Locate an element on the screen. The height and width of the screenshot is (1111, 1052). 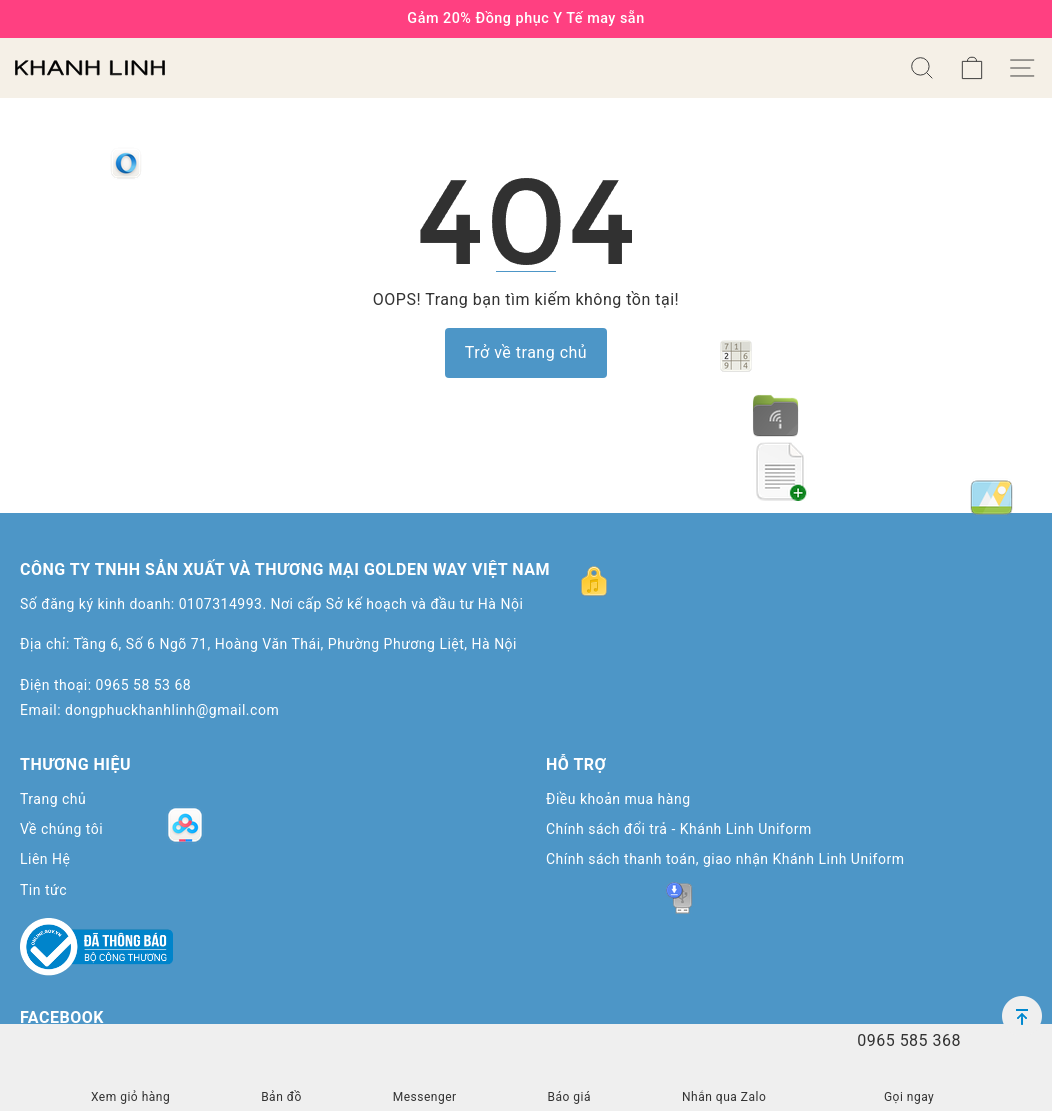
open EarTag music tagging application is located at coordinates (594, 581).